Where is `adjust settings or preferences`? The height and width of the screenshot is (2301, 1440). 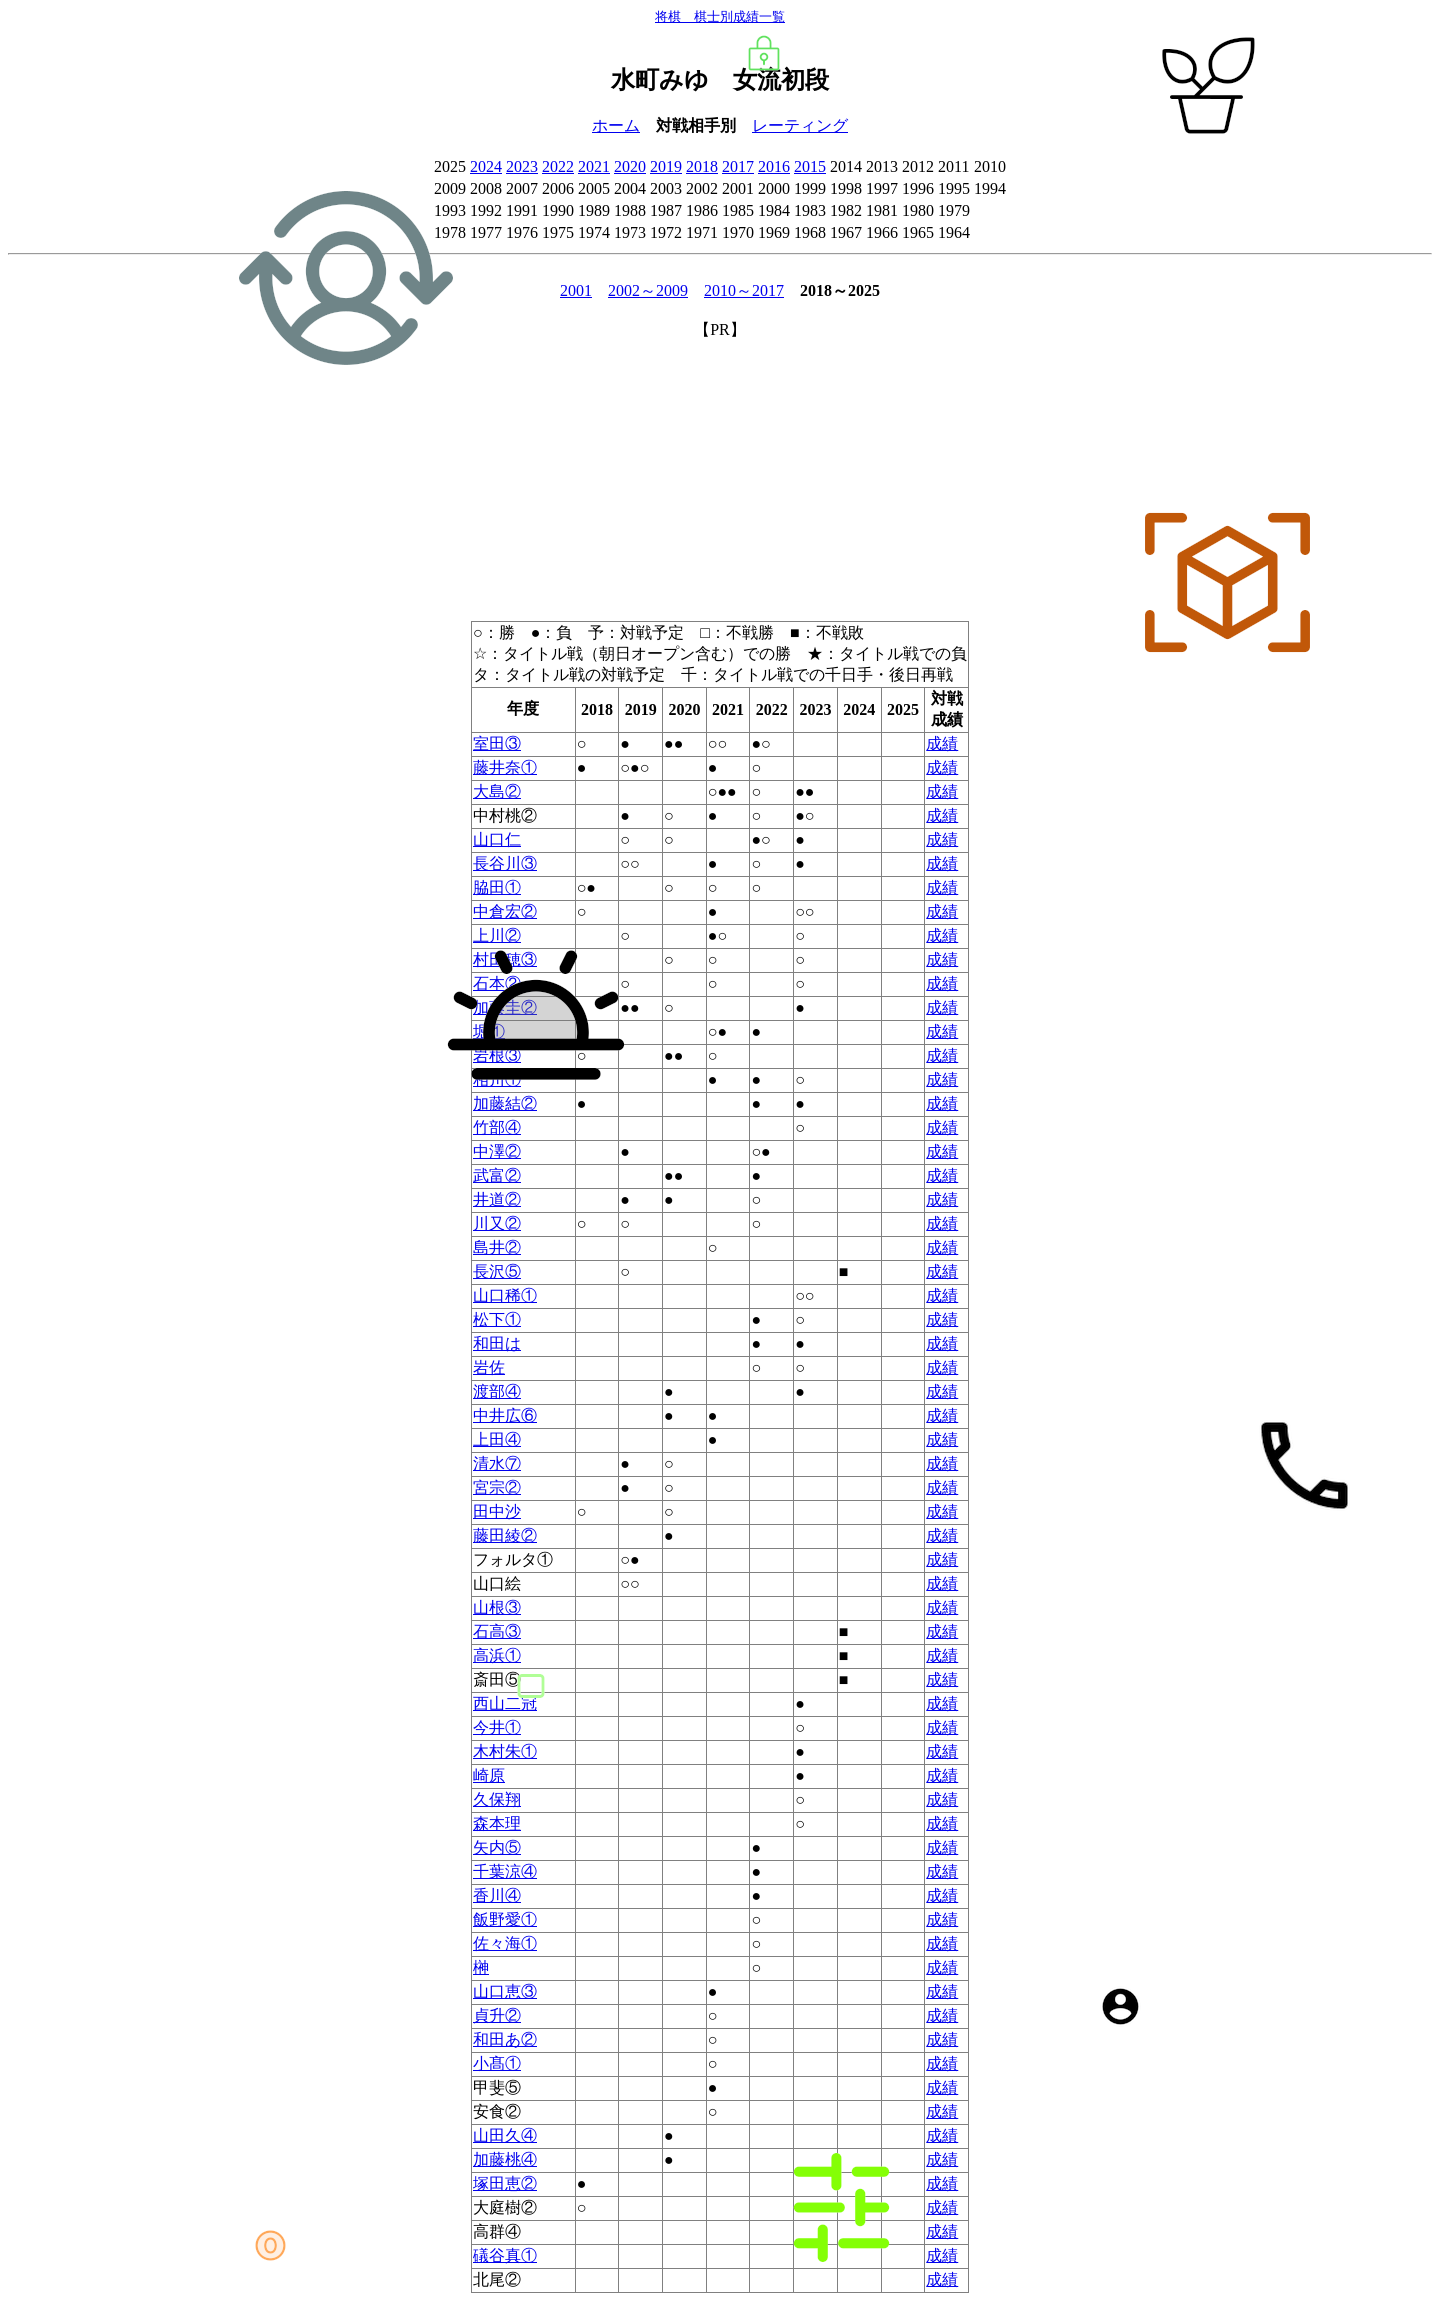 adjust settings or preferences is located at coordinates (841, 2207).